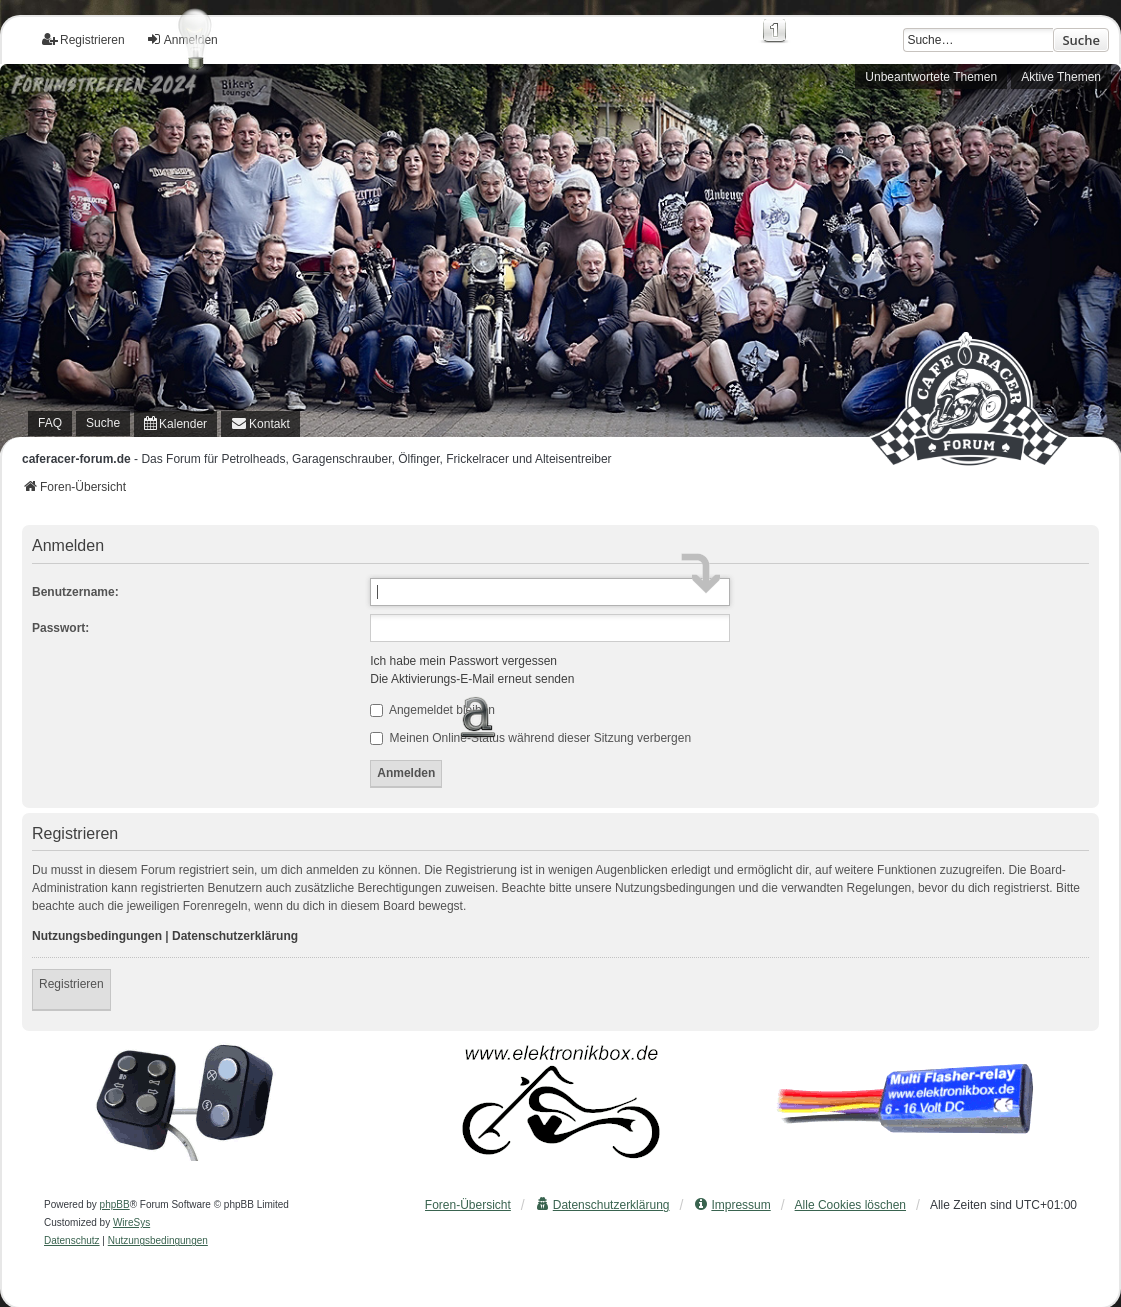 Image resolution: width=1121 pixels, height=1307 pixels. I want to click on reset zoom to 100% or original size, so click(774, 29).